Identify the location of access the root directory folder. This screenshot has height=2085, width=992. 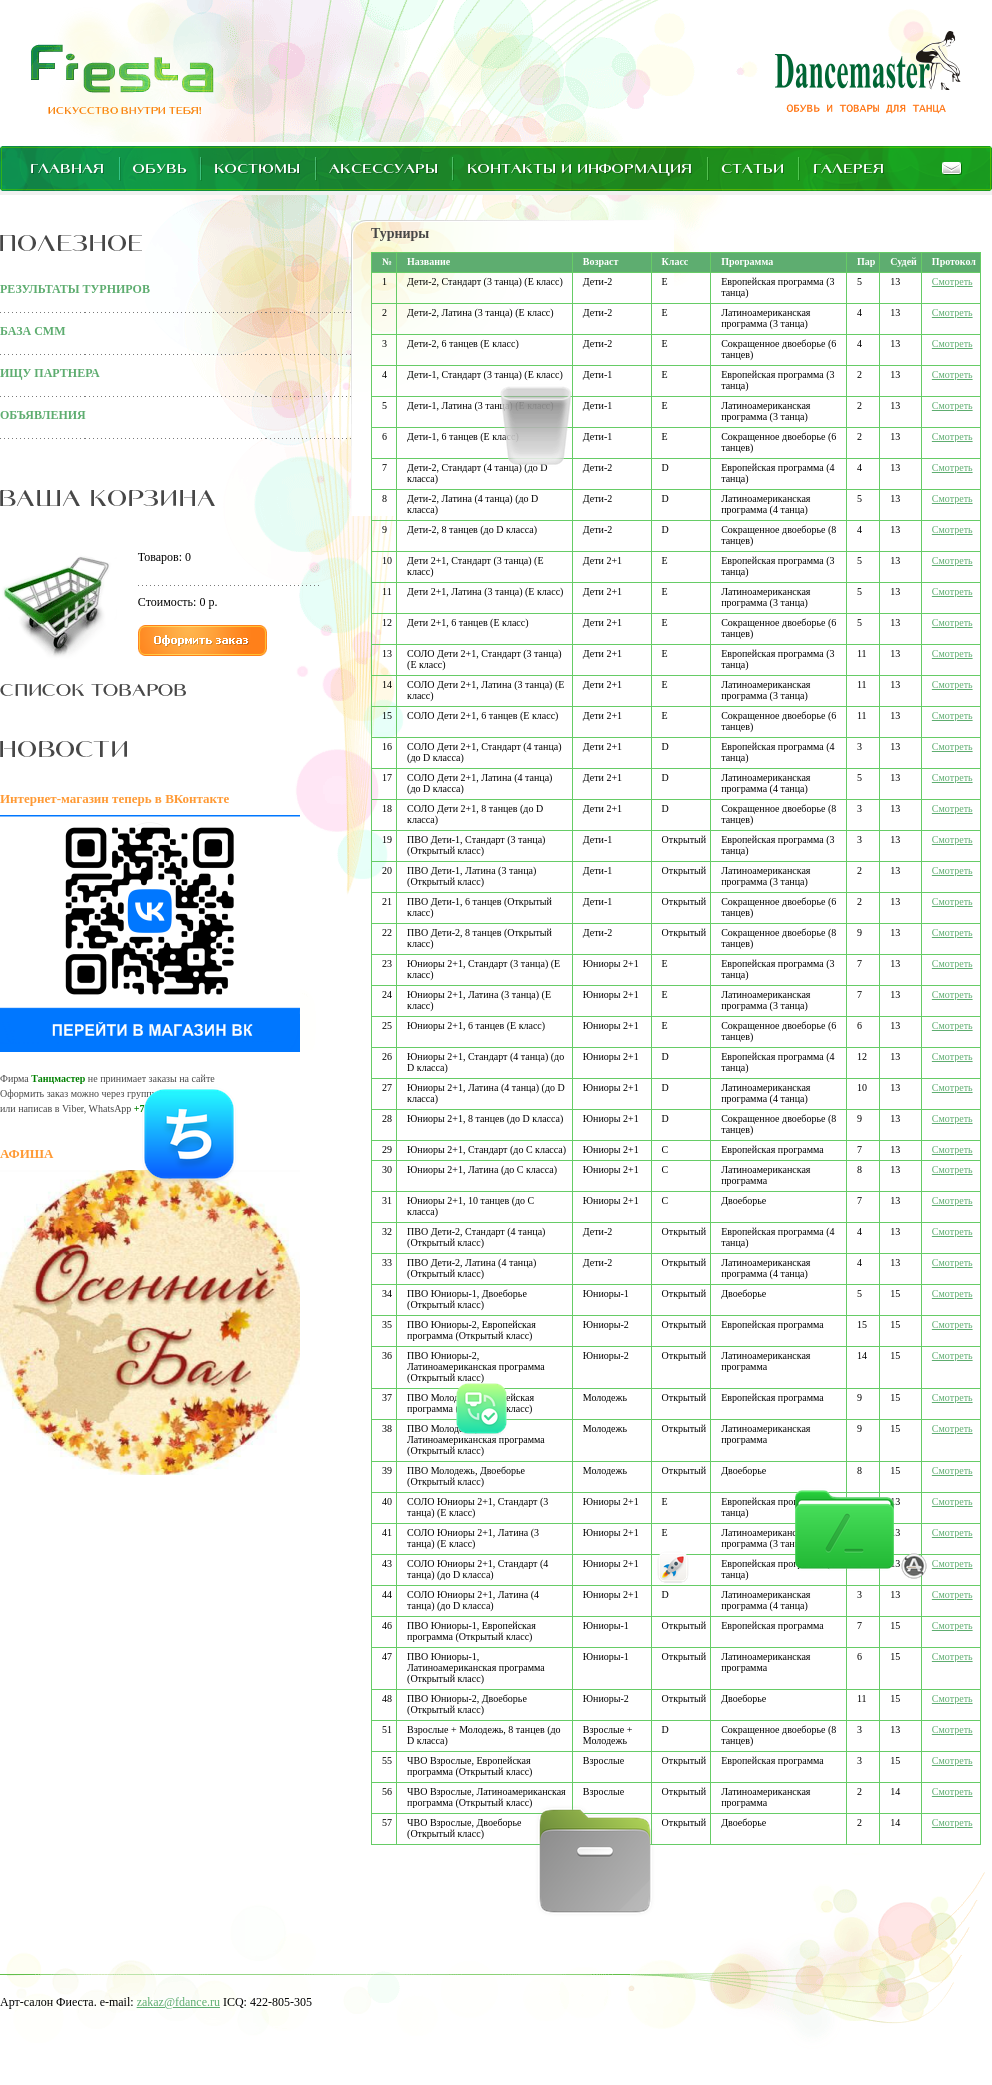
(844, 1529).